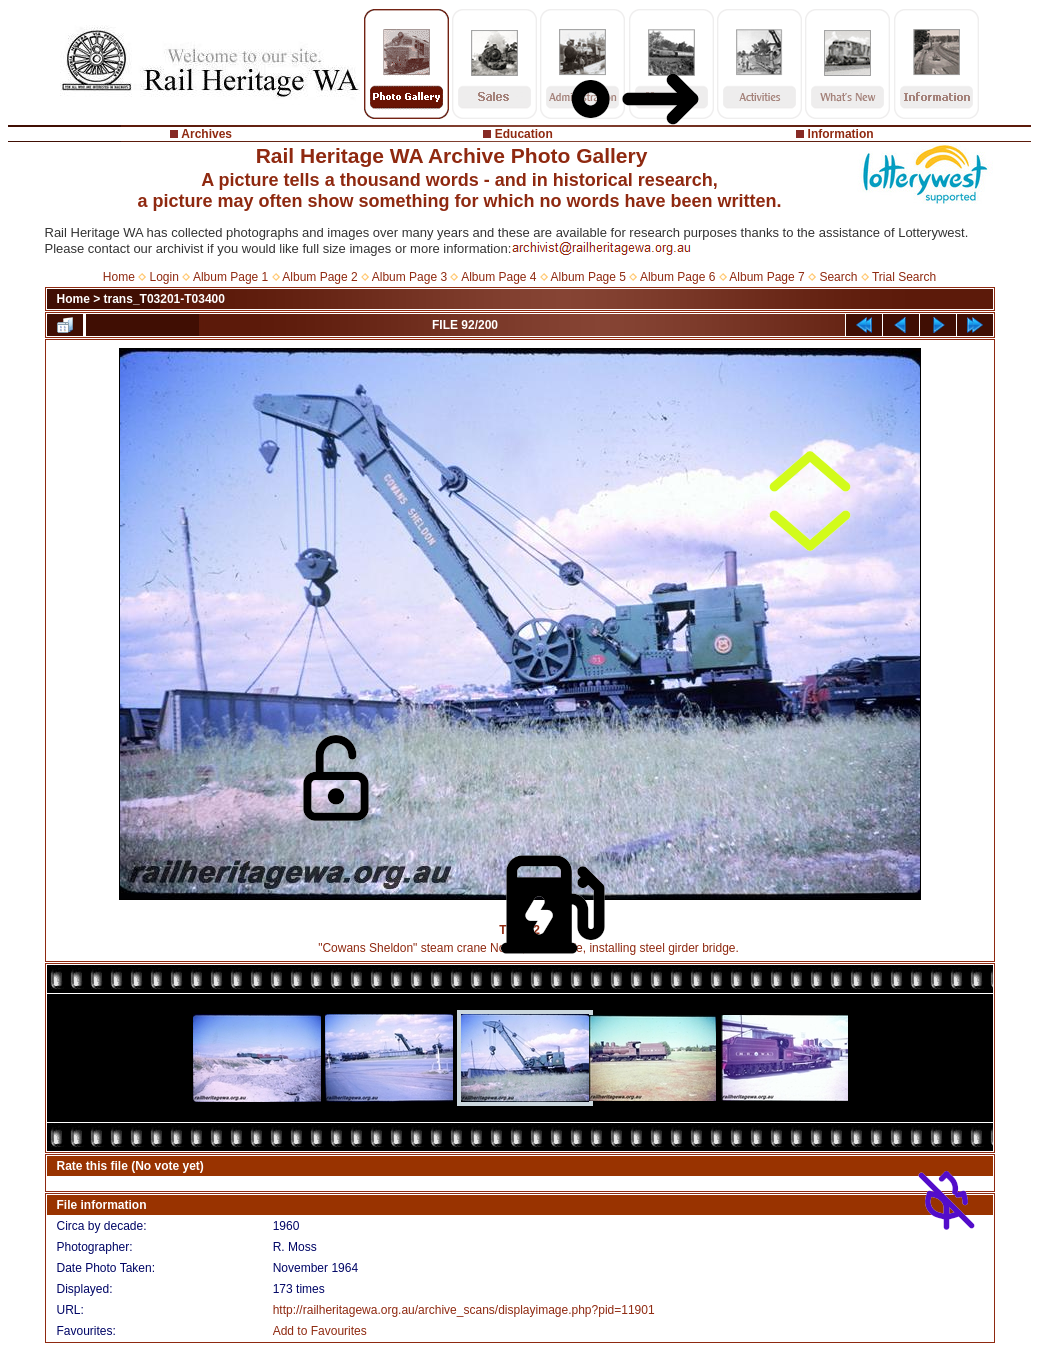 Image resolution: width=1039 pixels, height=1351 pixels. Describe the element at coordinates (810, 501) in the screenshot. I see `expand or collapse a dropdown menu` at that location.